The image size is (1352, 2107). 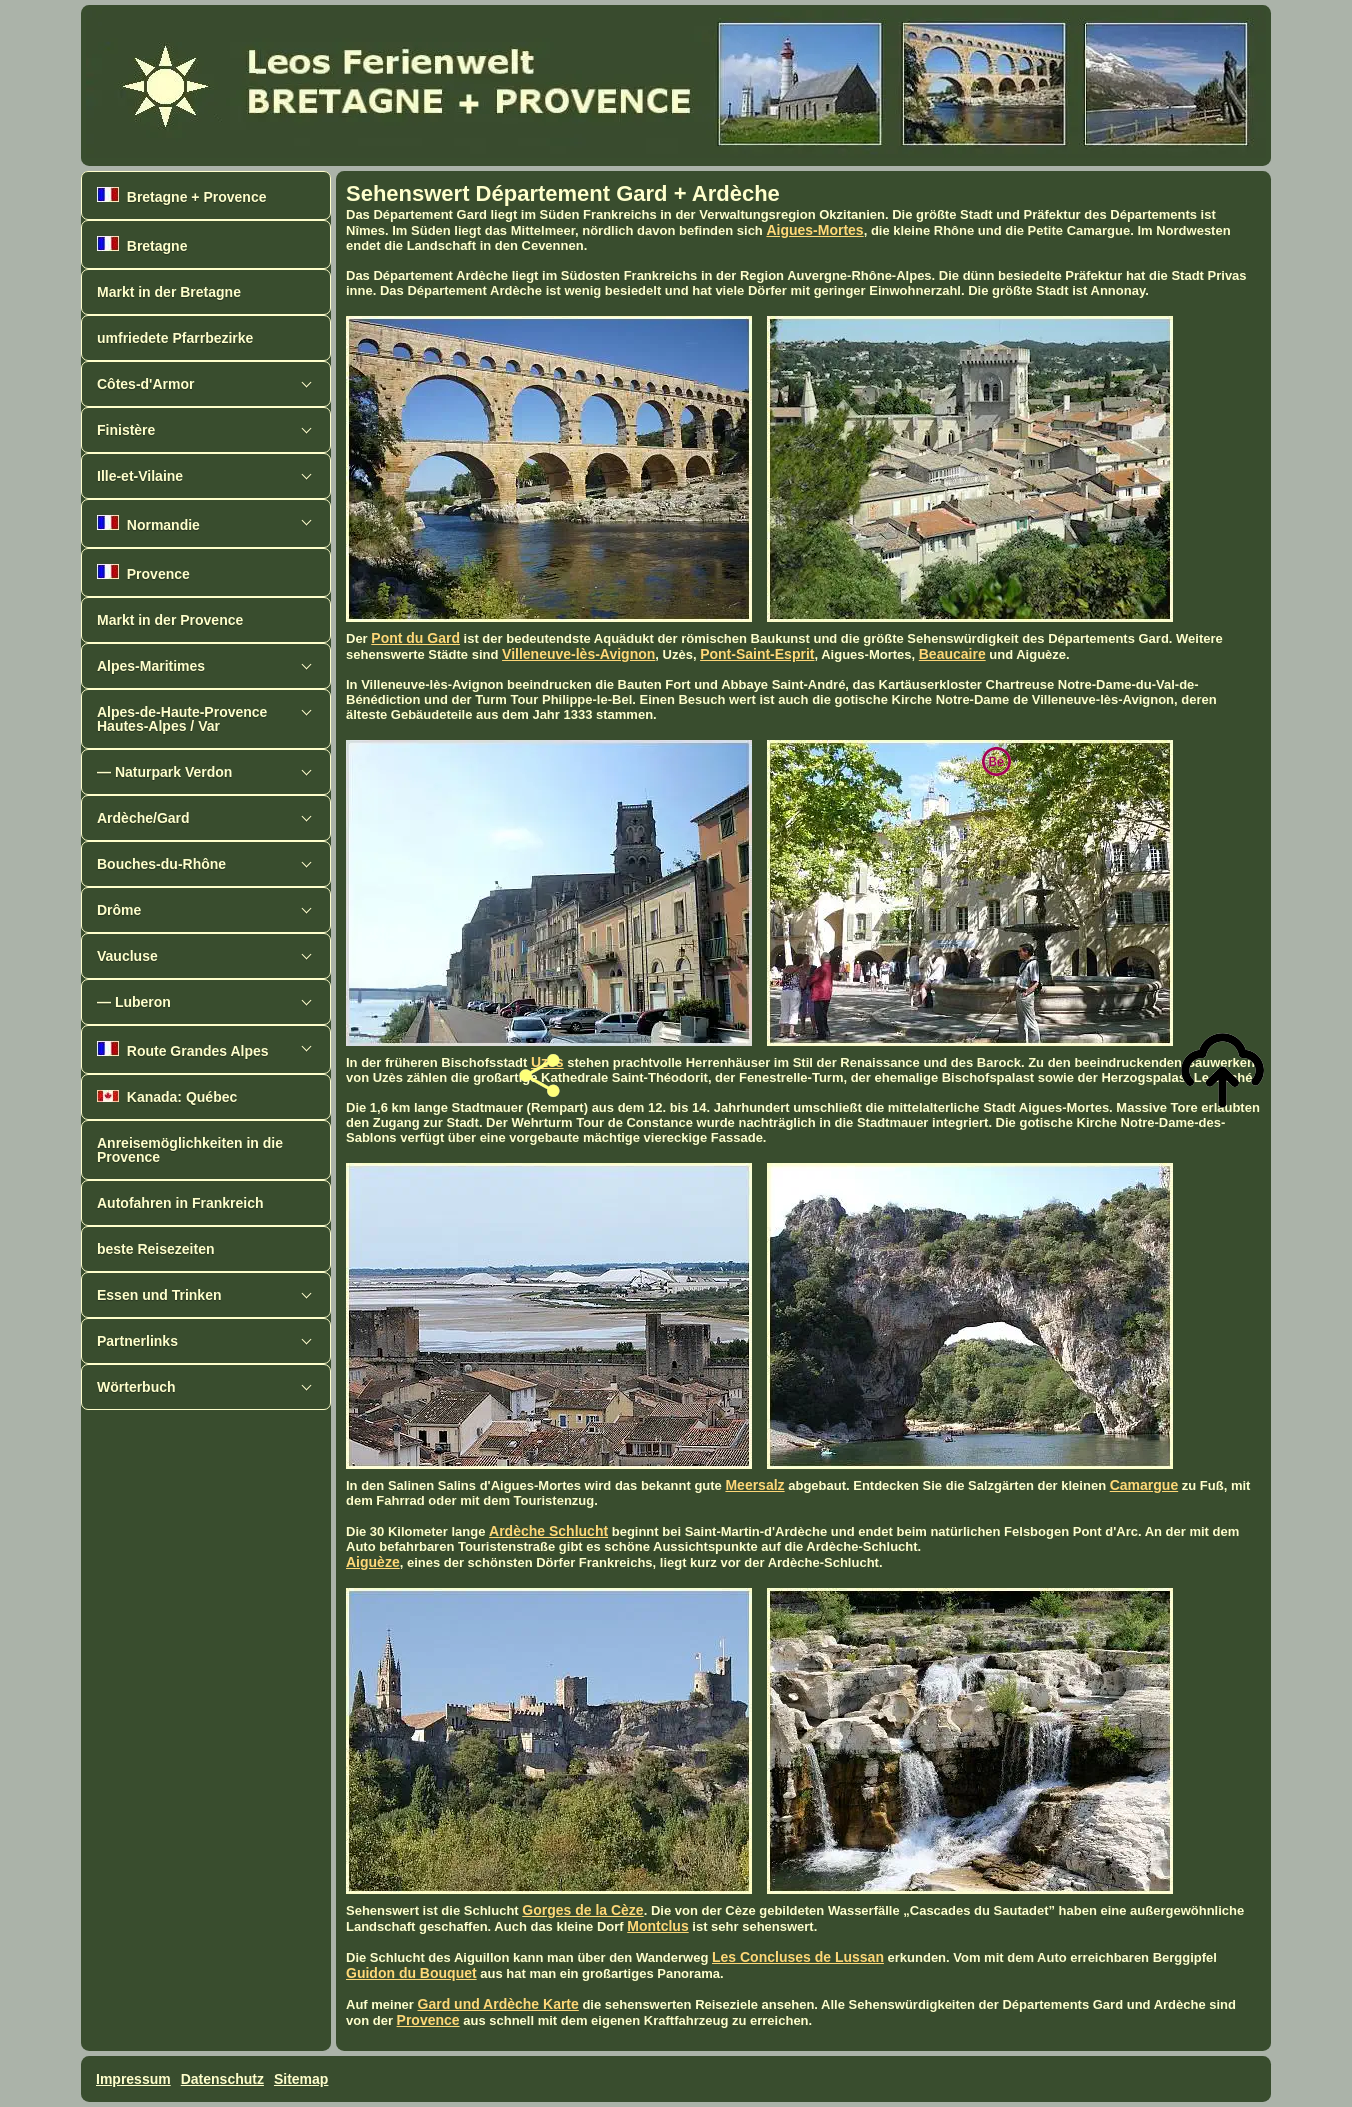 What do you see at coordinates (996, 761) in the screenshot?
I see `visit Behance profile` at bounding box center [996, 761].